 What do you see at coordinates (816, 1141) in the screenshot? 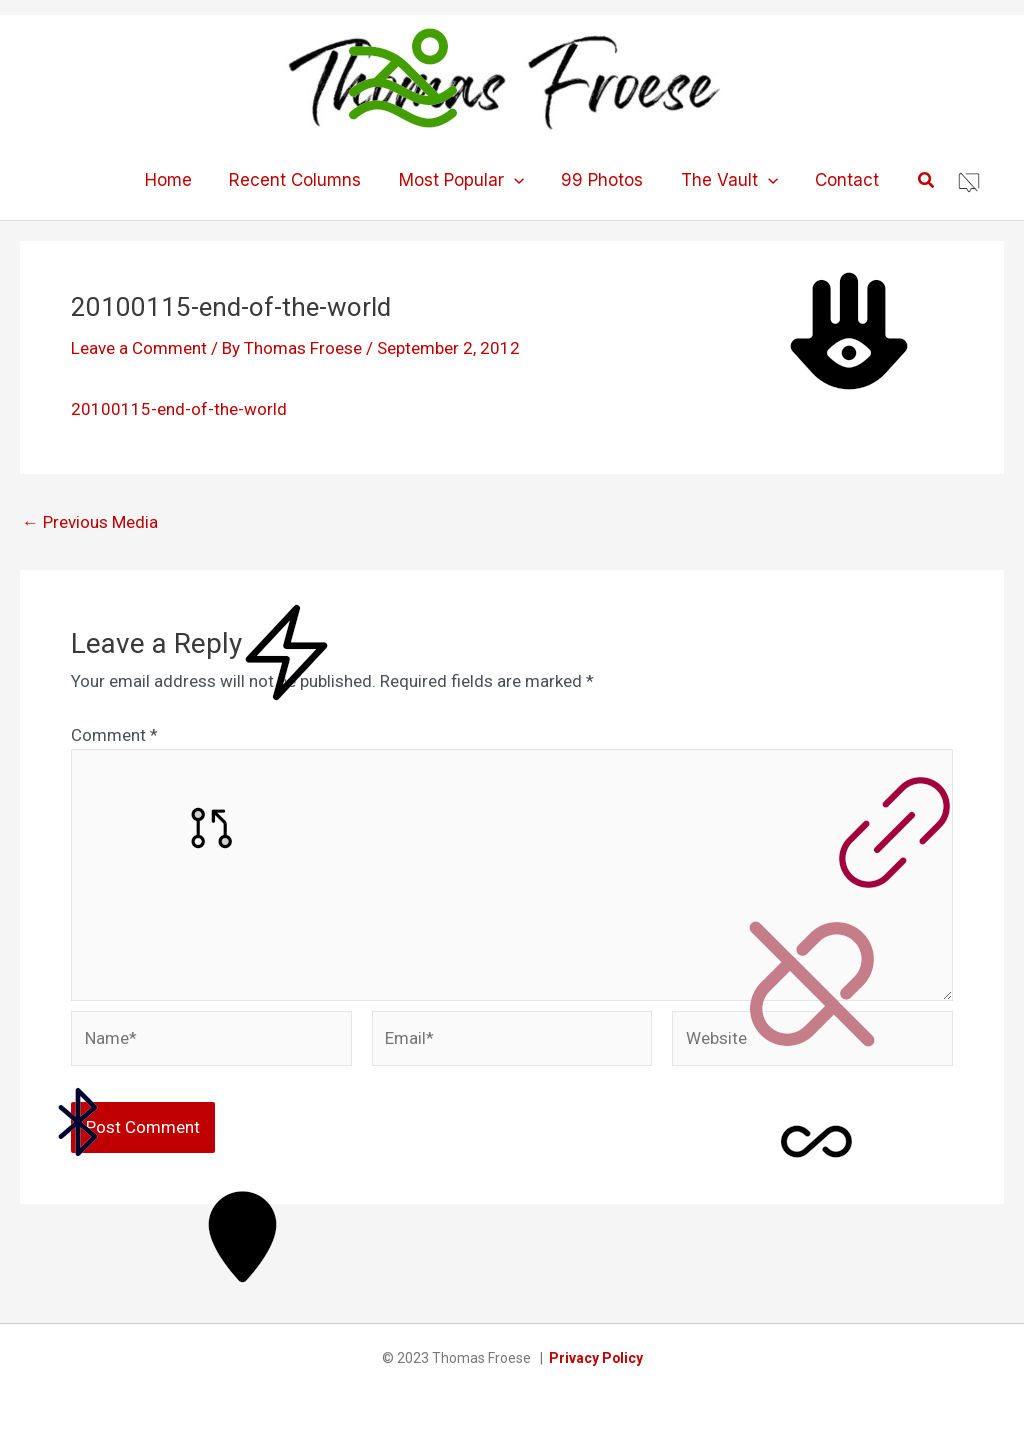
I see `indicates unlimited or infinite capacity` at bounding box center [816, 1141].